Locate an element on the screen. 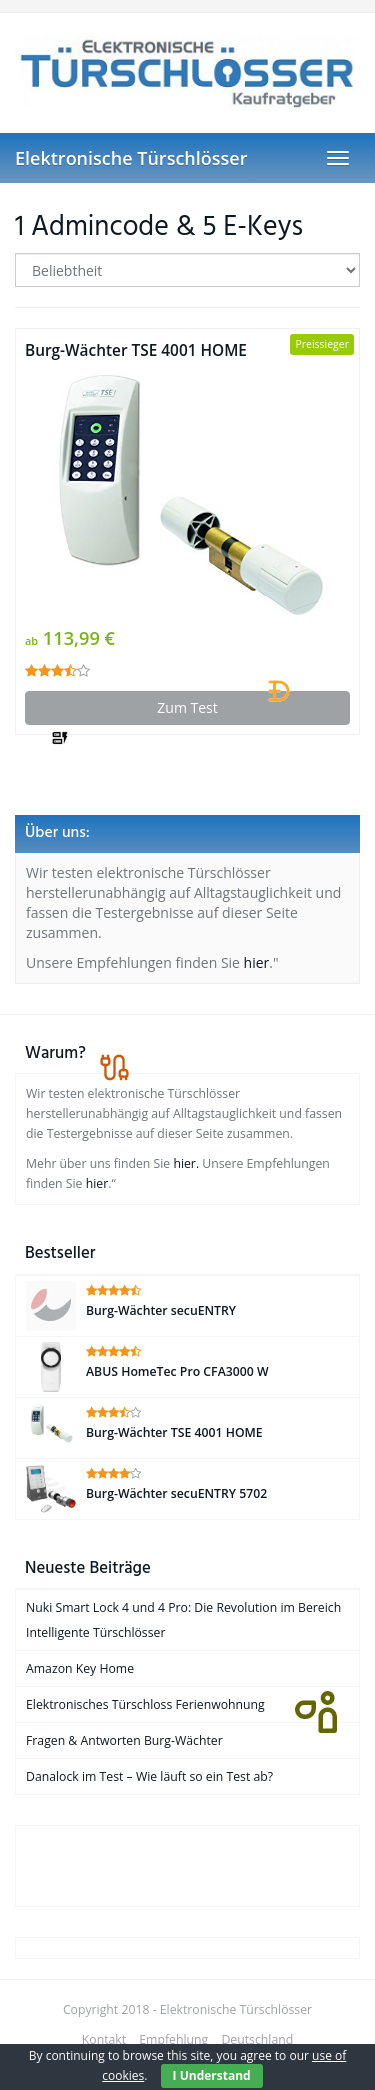 Image resolution: width=375 pixels, height=2090 pixels. visit spacehey social network profile is located at coordinates (316, 1712).